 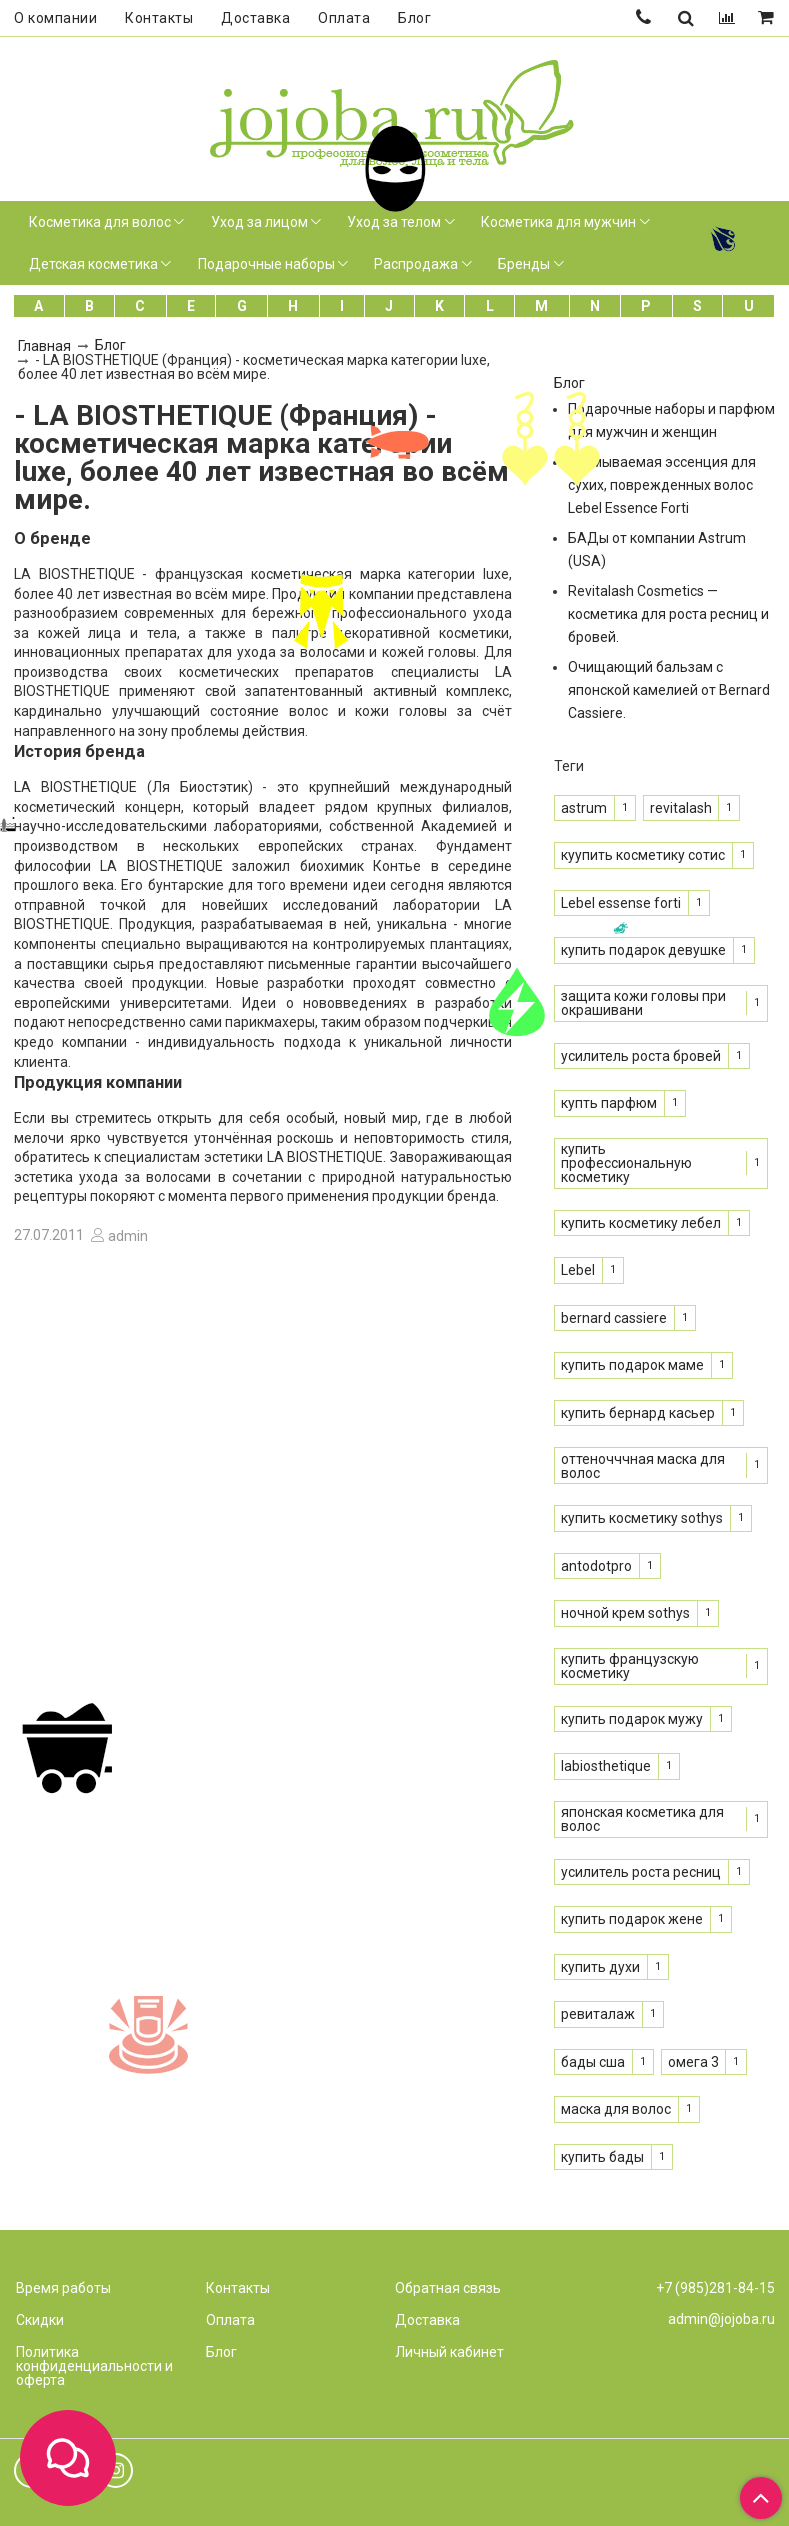 I want to click on toggle stealth or incognito mode, so click(x=395, y=168).